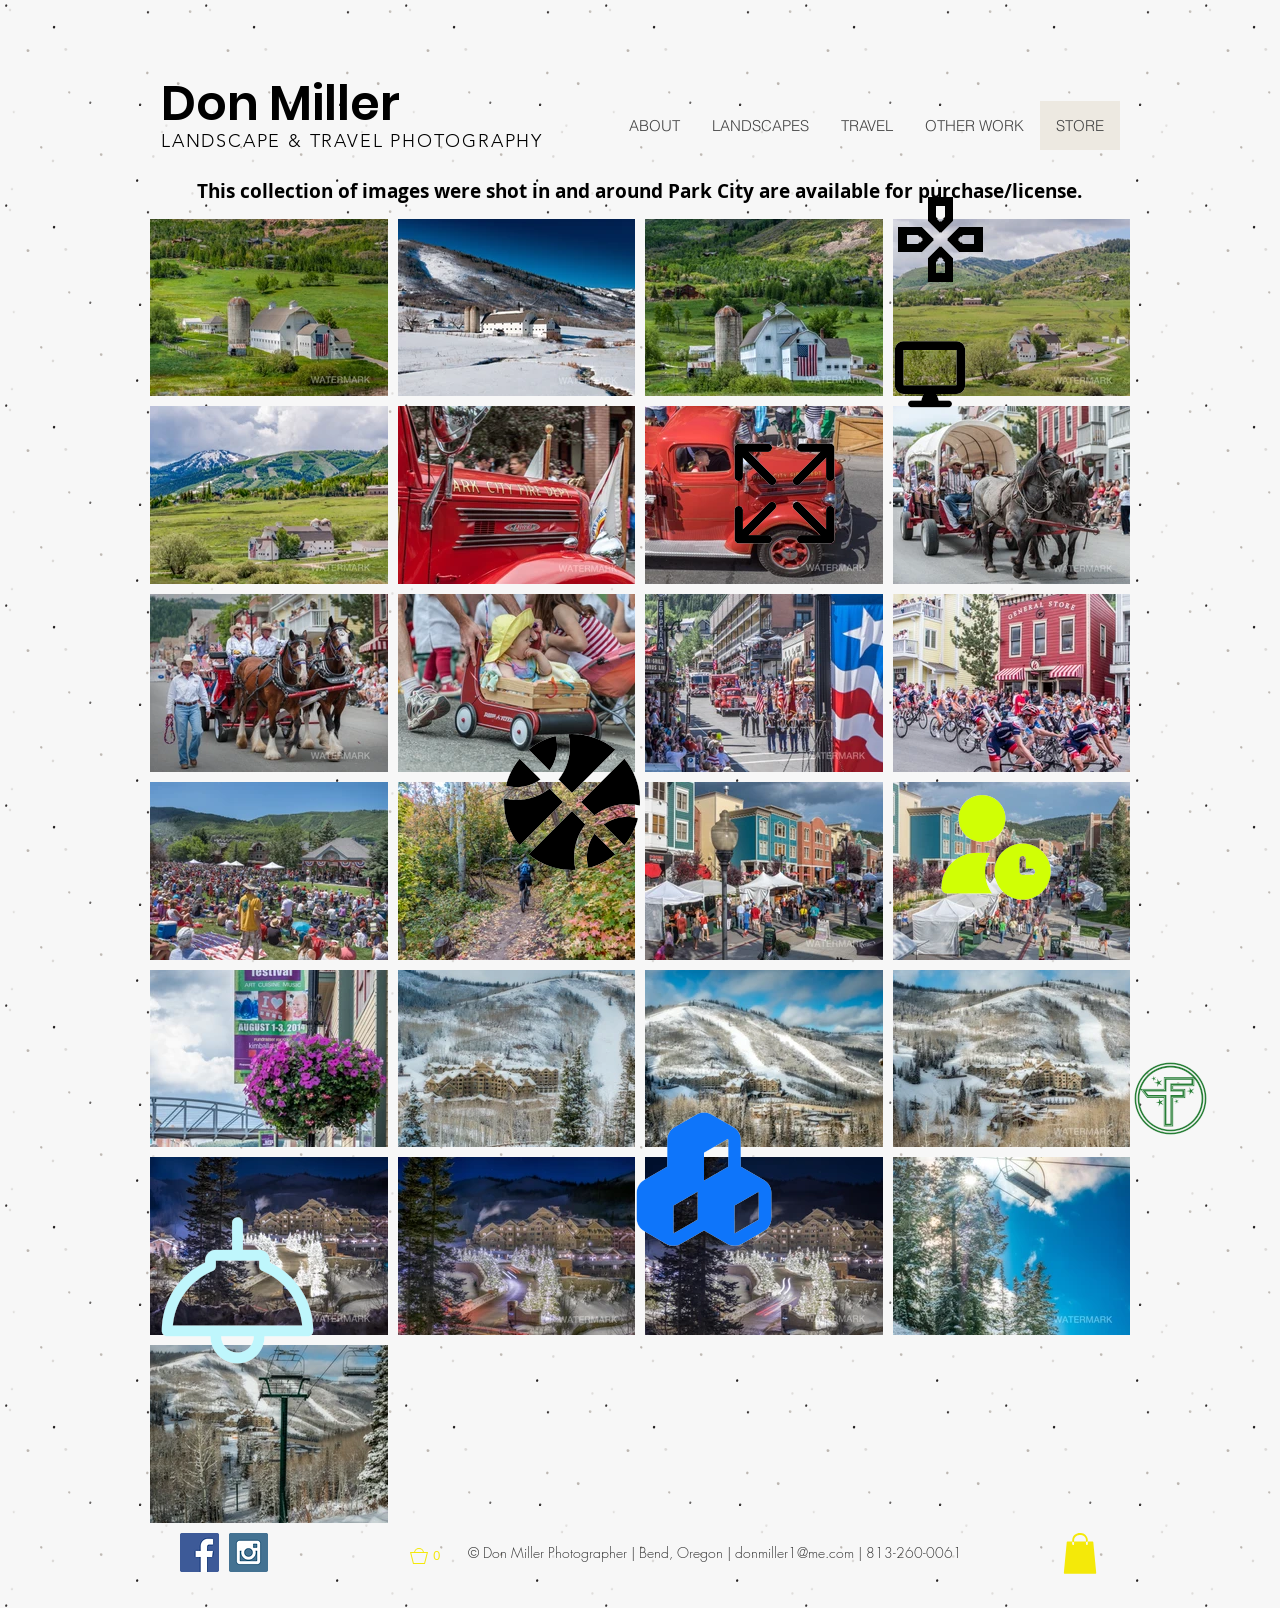  What do you see at coordinates (994, 843) in the screenshot?
I see `view user's activity history or time log` at bounding box center [994, 843].